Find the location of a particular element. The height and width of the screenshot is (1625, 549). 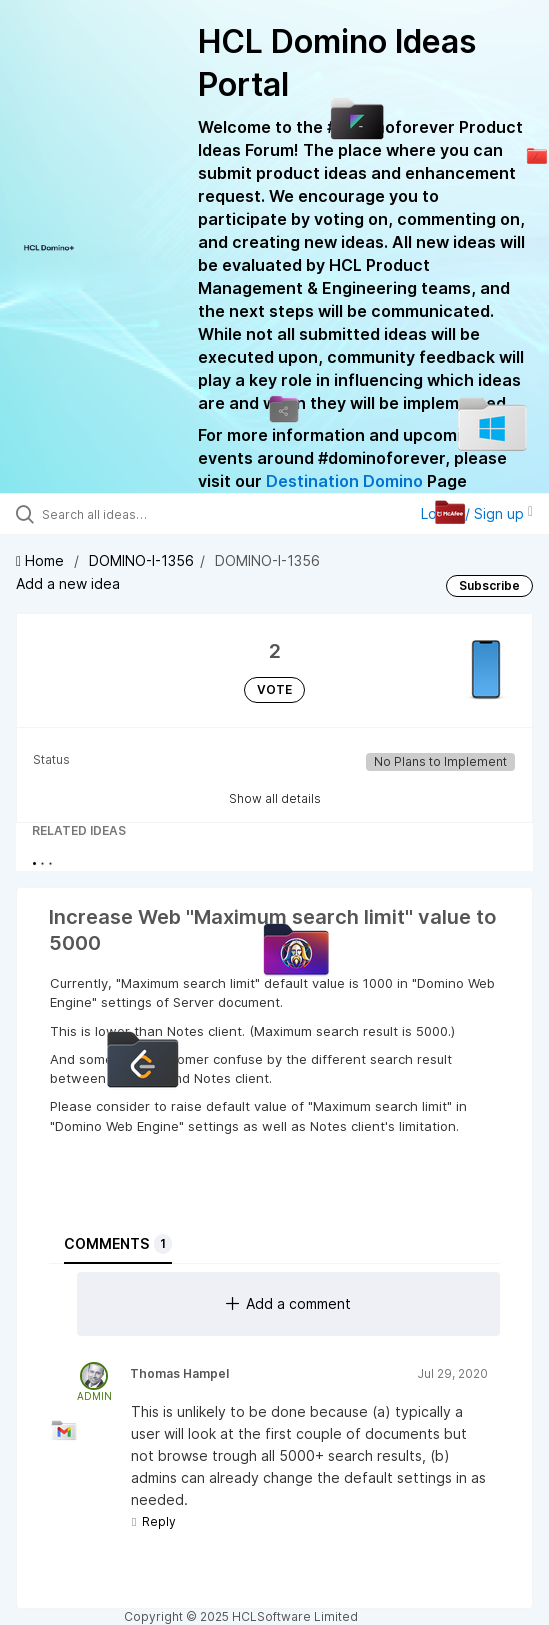

access your public shared folder is located at coordinates (284, 409).